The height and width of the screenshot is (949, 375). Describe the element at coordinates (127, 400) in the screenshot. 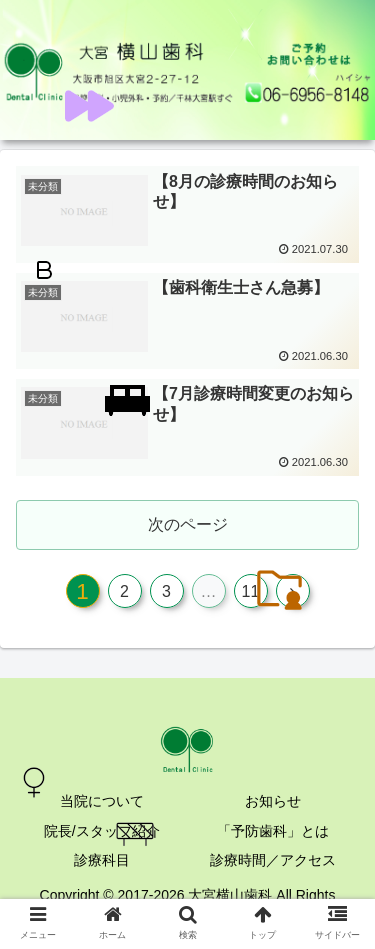

I see `view bedroom or sleeping accommodations` at that location.